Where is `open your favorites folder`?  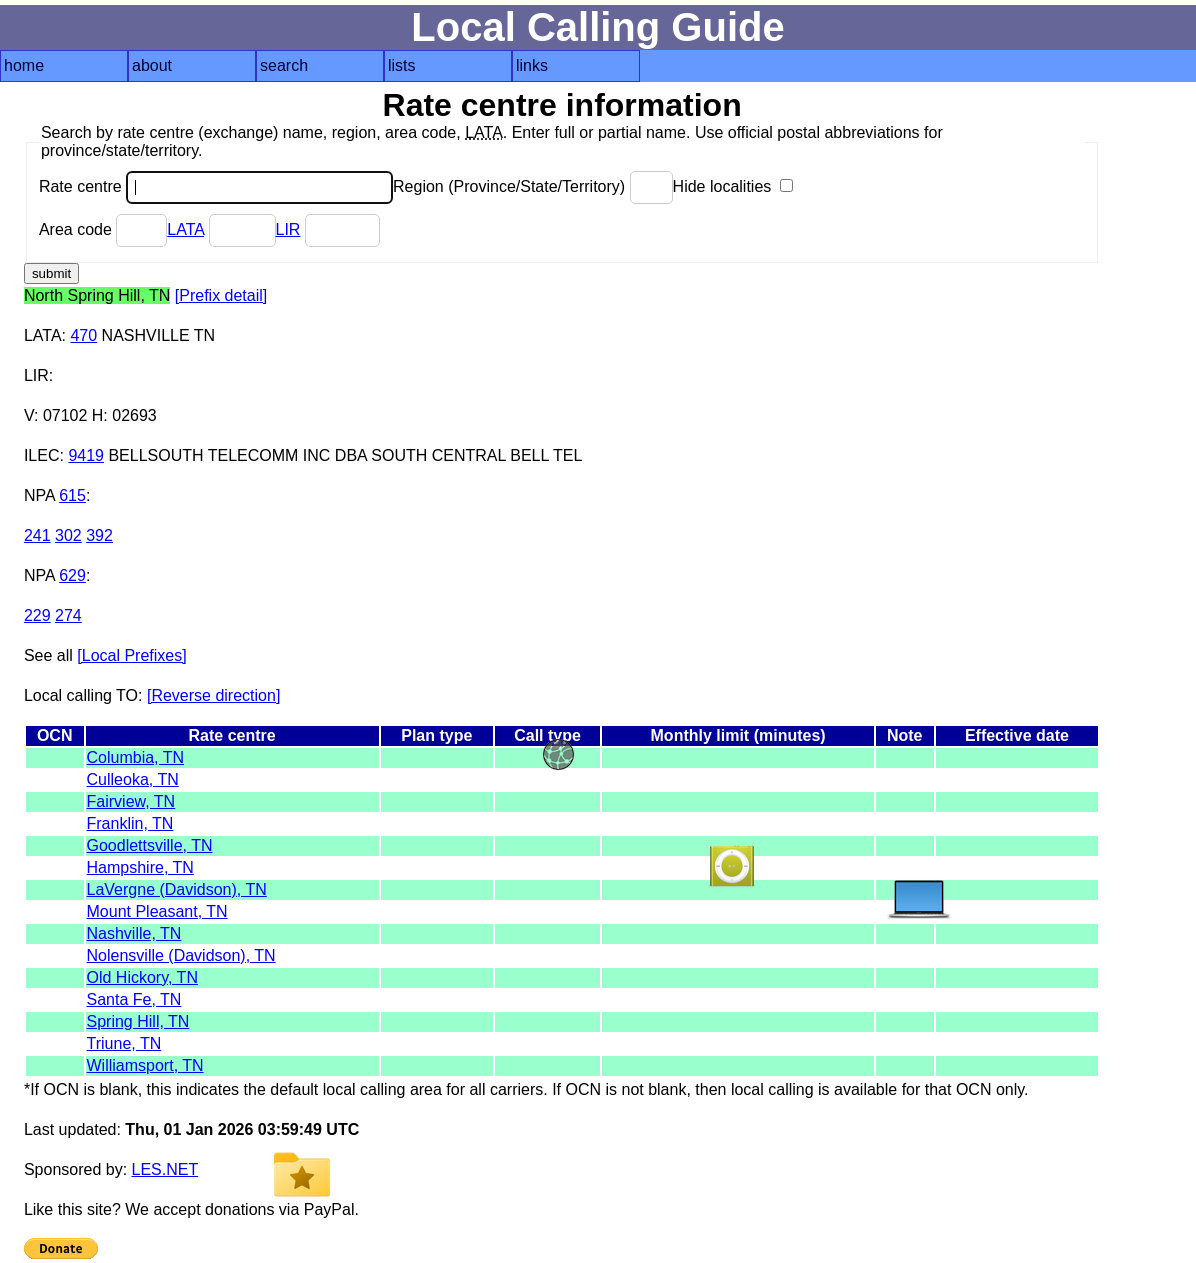
open your favorites folder is located at coordinates (302, 1176).